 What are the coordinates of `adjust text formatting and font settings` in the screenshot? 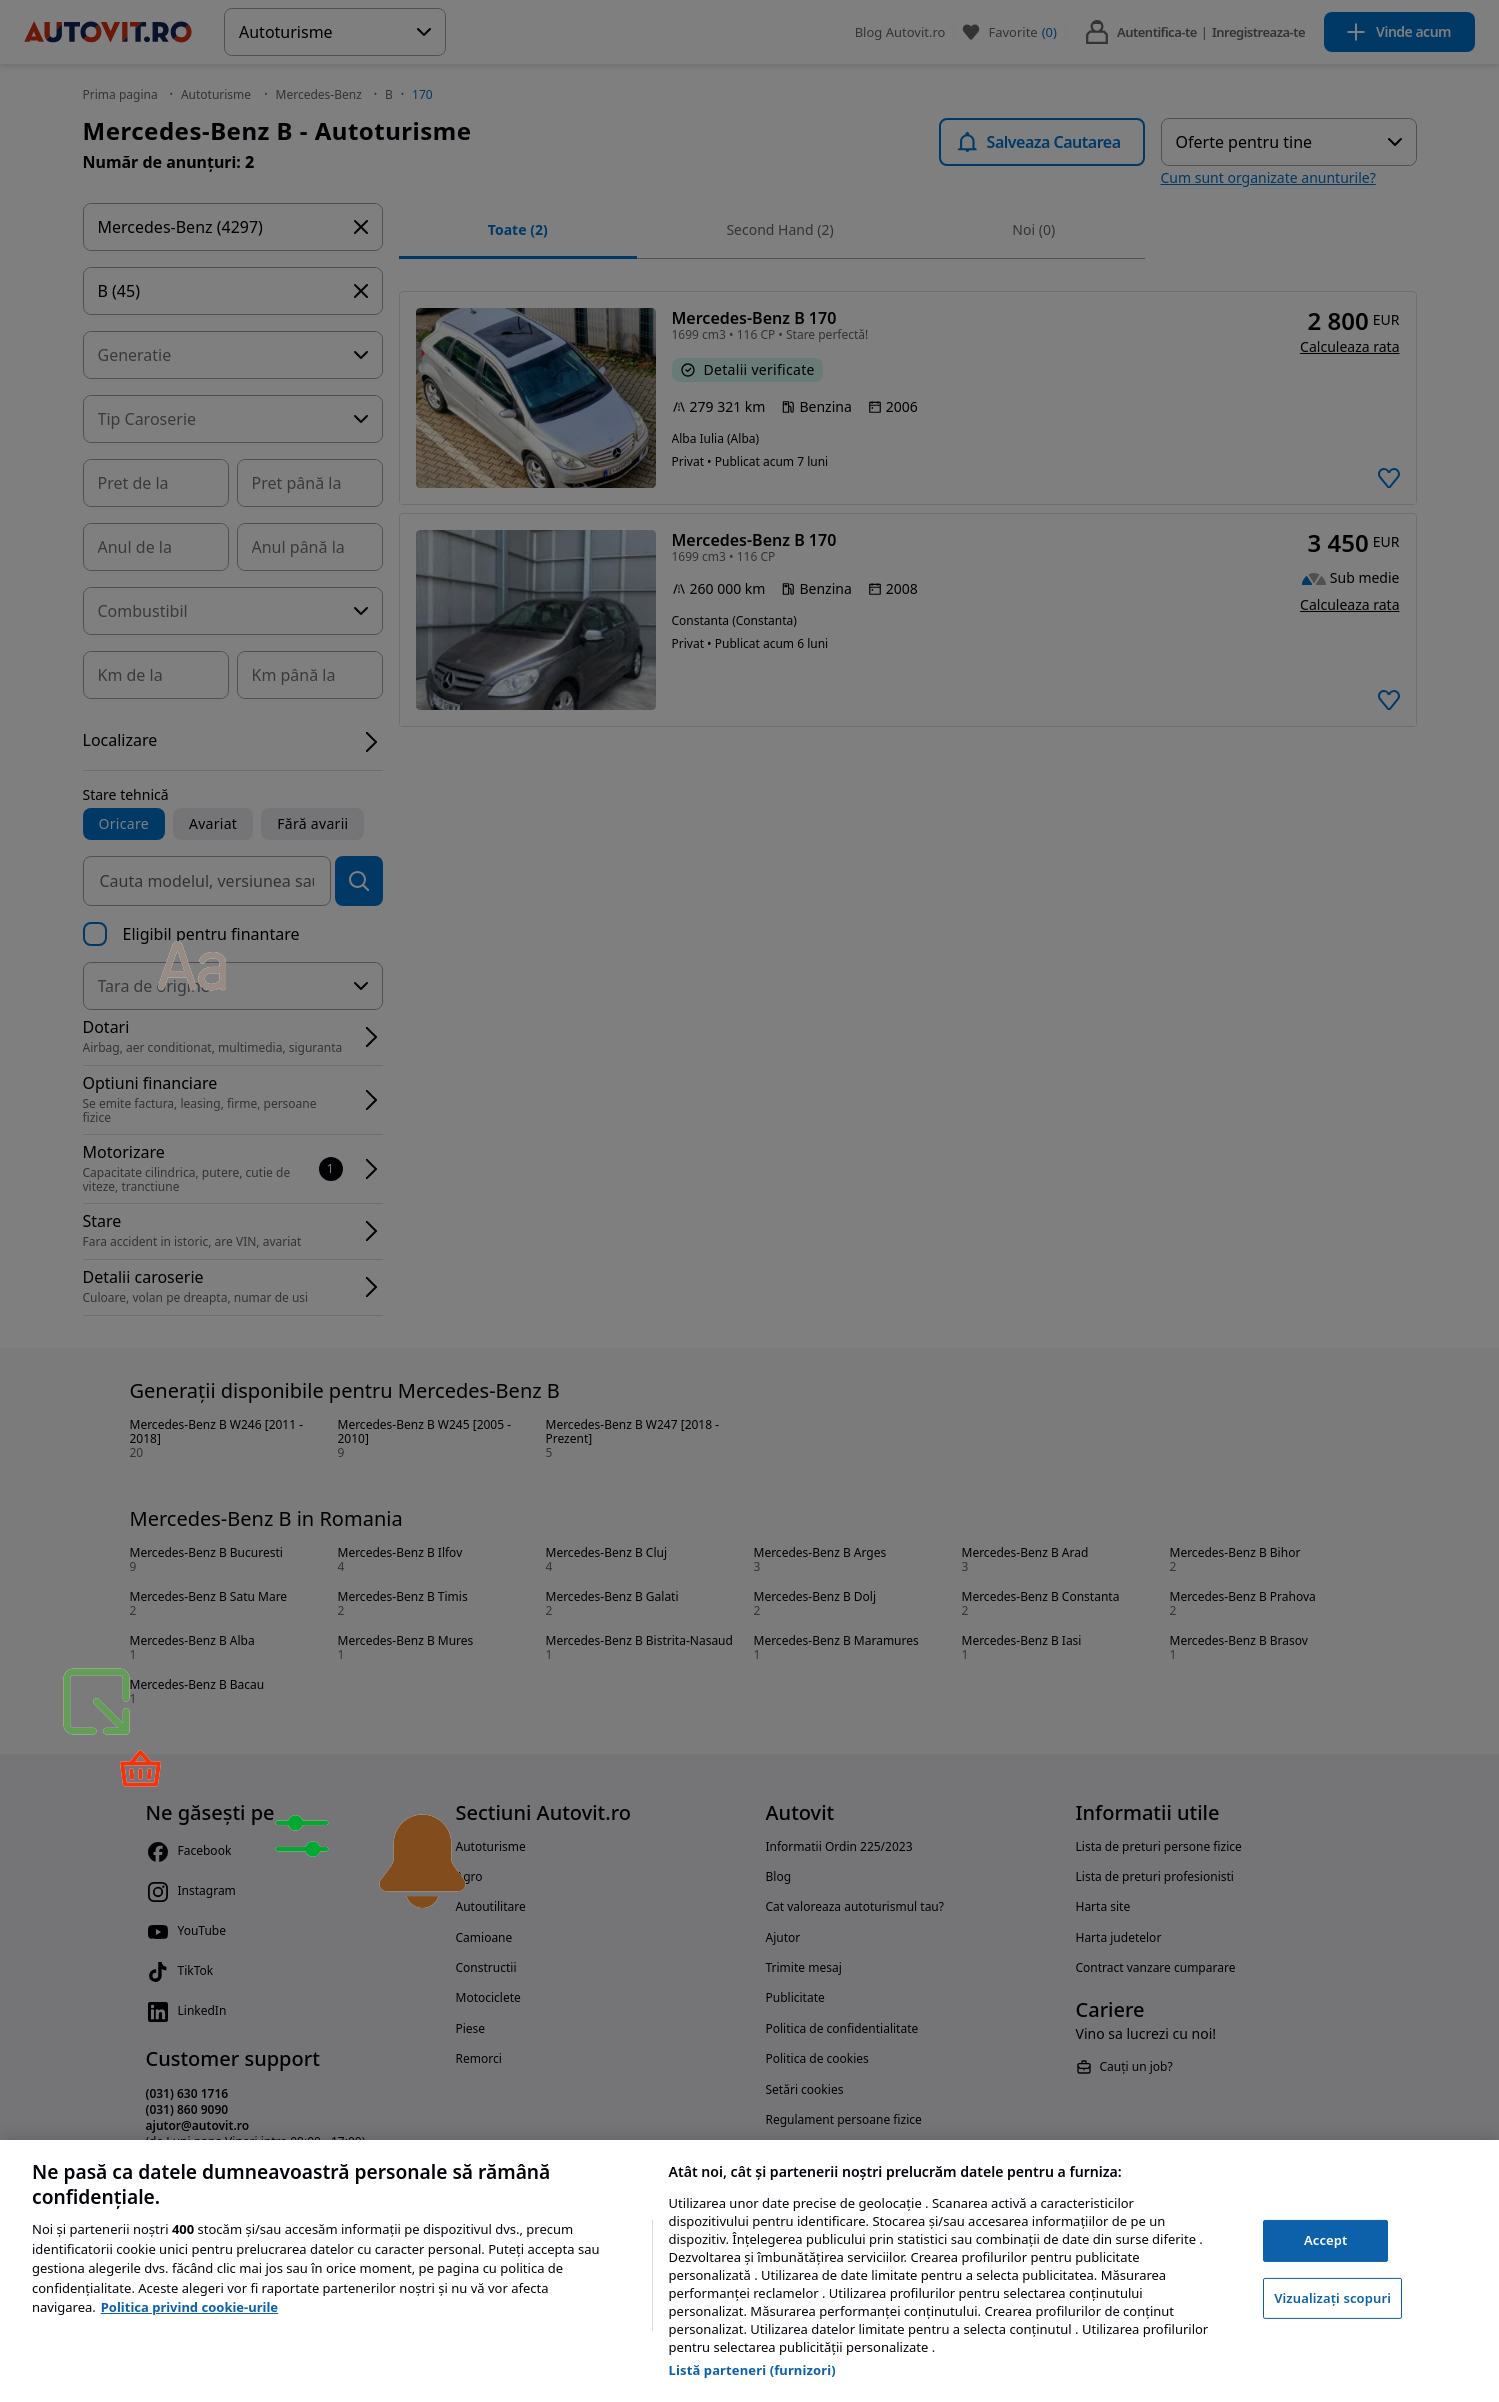 It's located at (192, 969).